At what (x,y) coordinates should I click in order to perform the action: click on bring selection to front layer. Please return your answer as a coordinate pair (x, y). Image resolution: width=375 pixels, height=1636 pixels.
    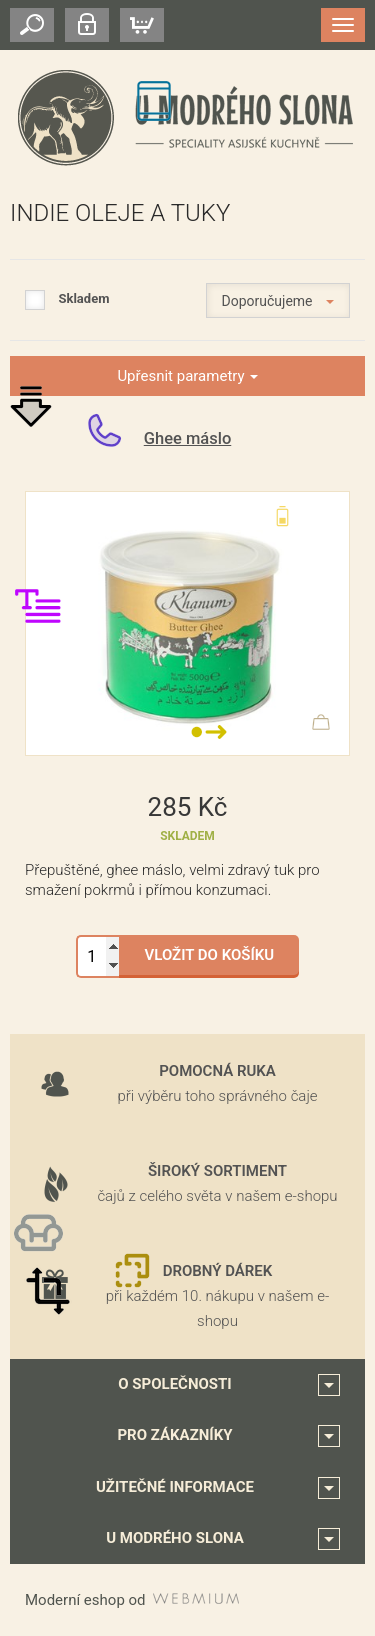
    Looking at the image, I should click on (132, 1270).